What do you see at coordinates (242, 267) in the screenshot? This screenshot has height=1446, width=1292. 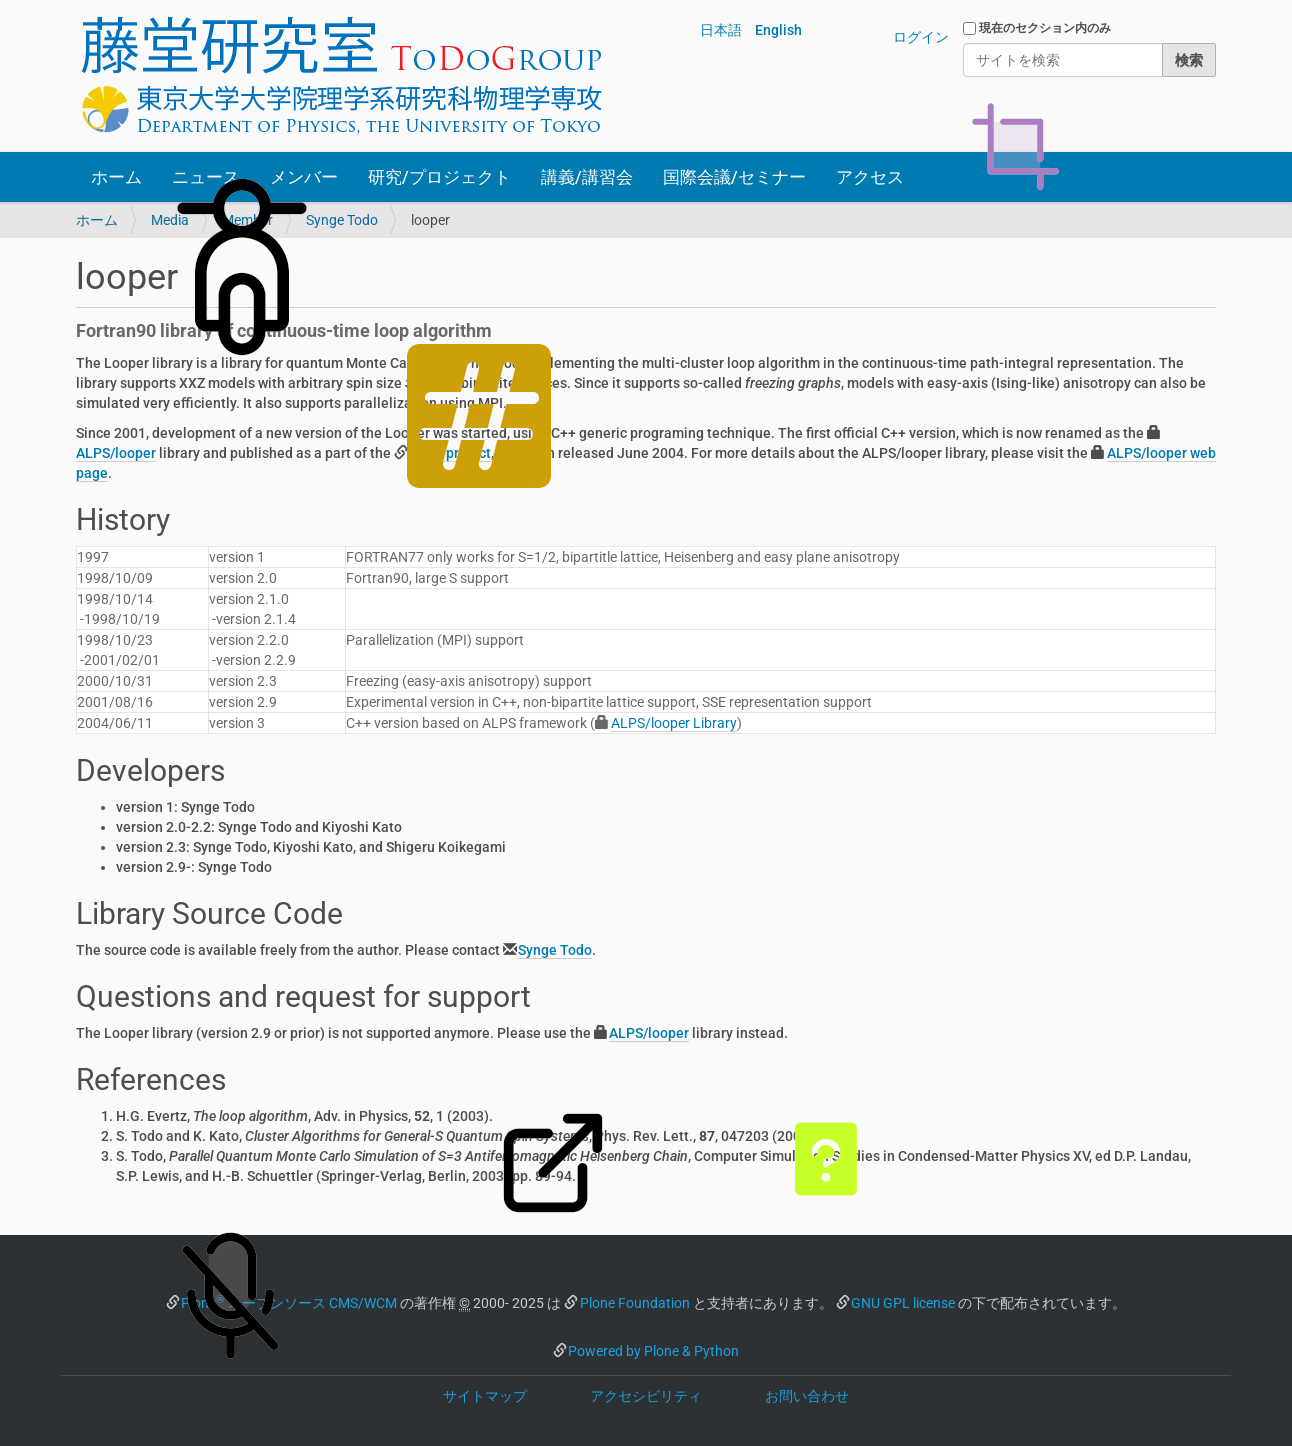 I see `select moped or scooter as transportation mode` at bounding box center [242, 267].